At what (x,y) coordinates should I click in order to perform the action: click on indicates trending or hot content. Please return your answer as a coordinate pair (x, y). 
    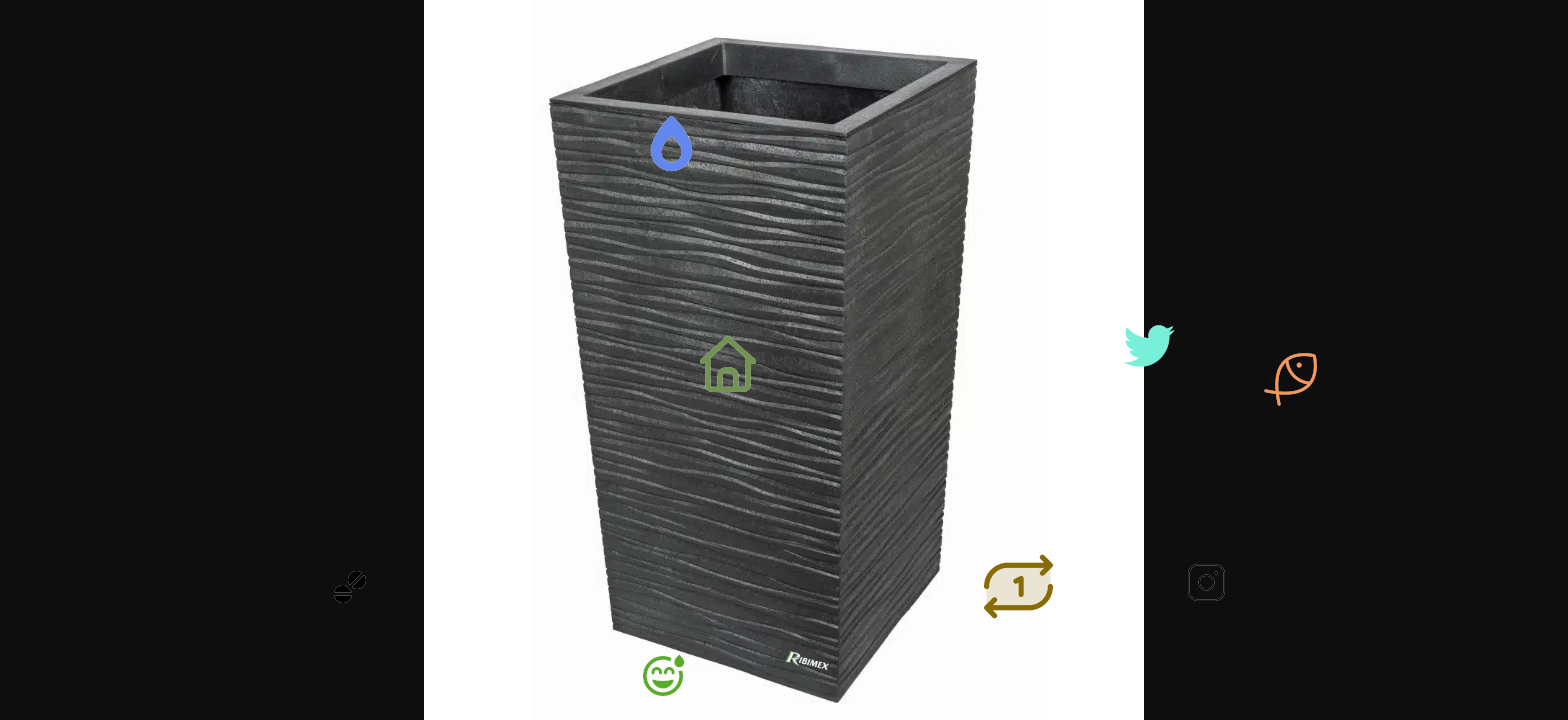
    Looking at the image, I should click on (671, 143).